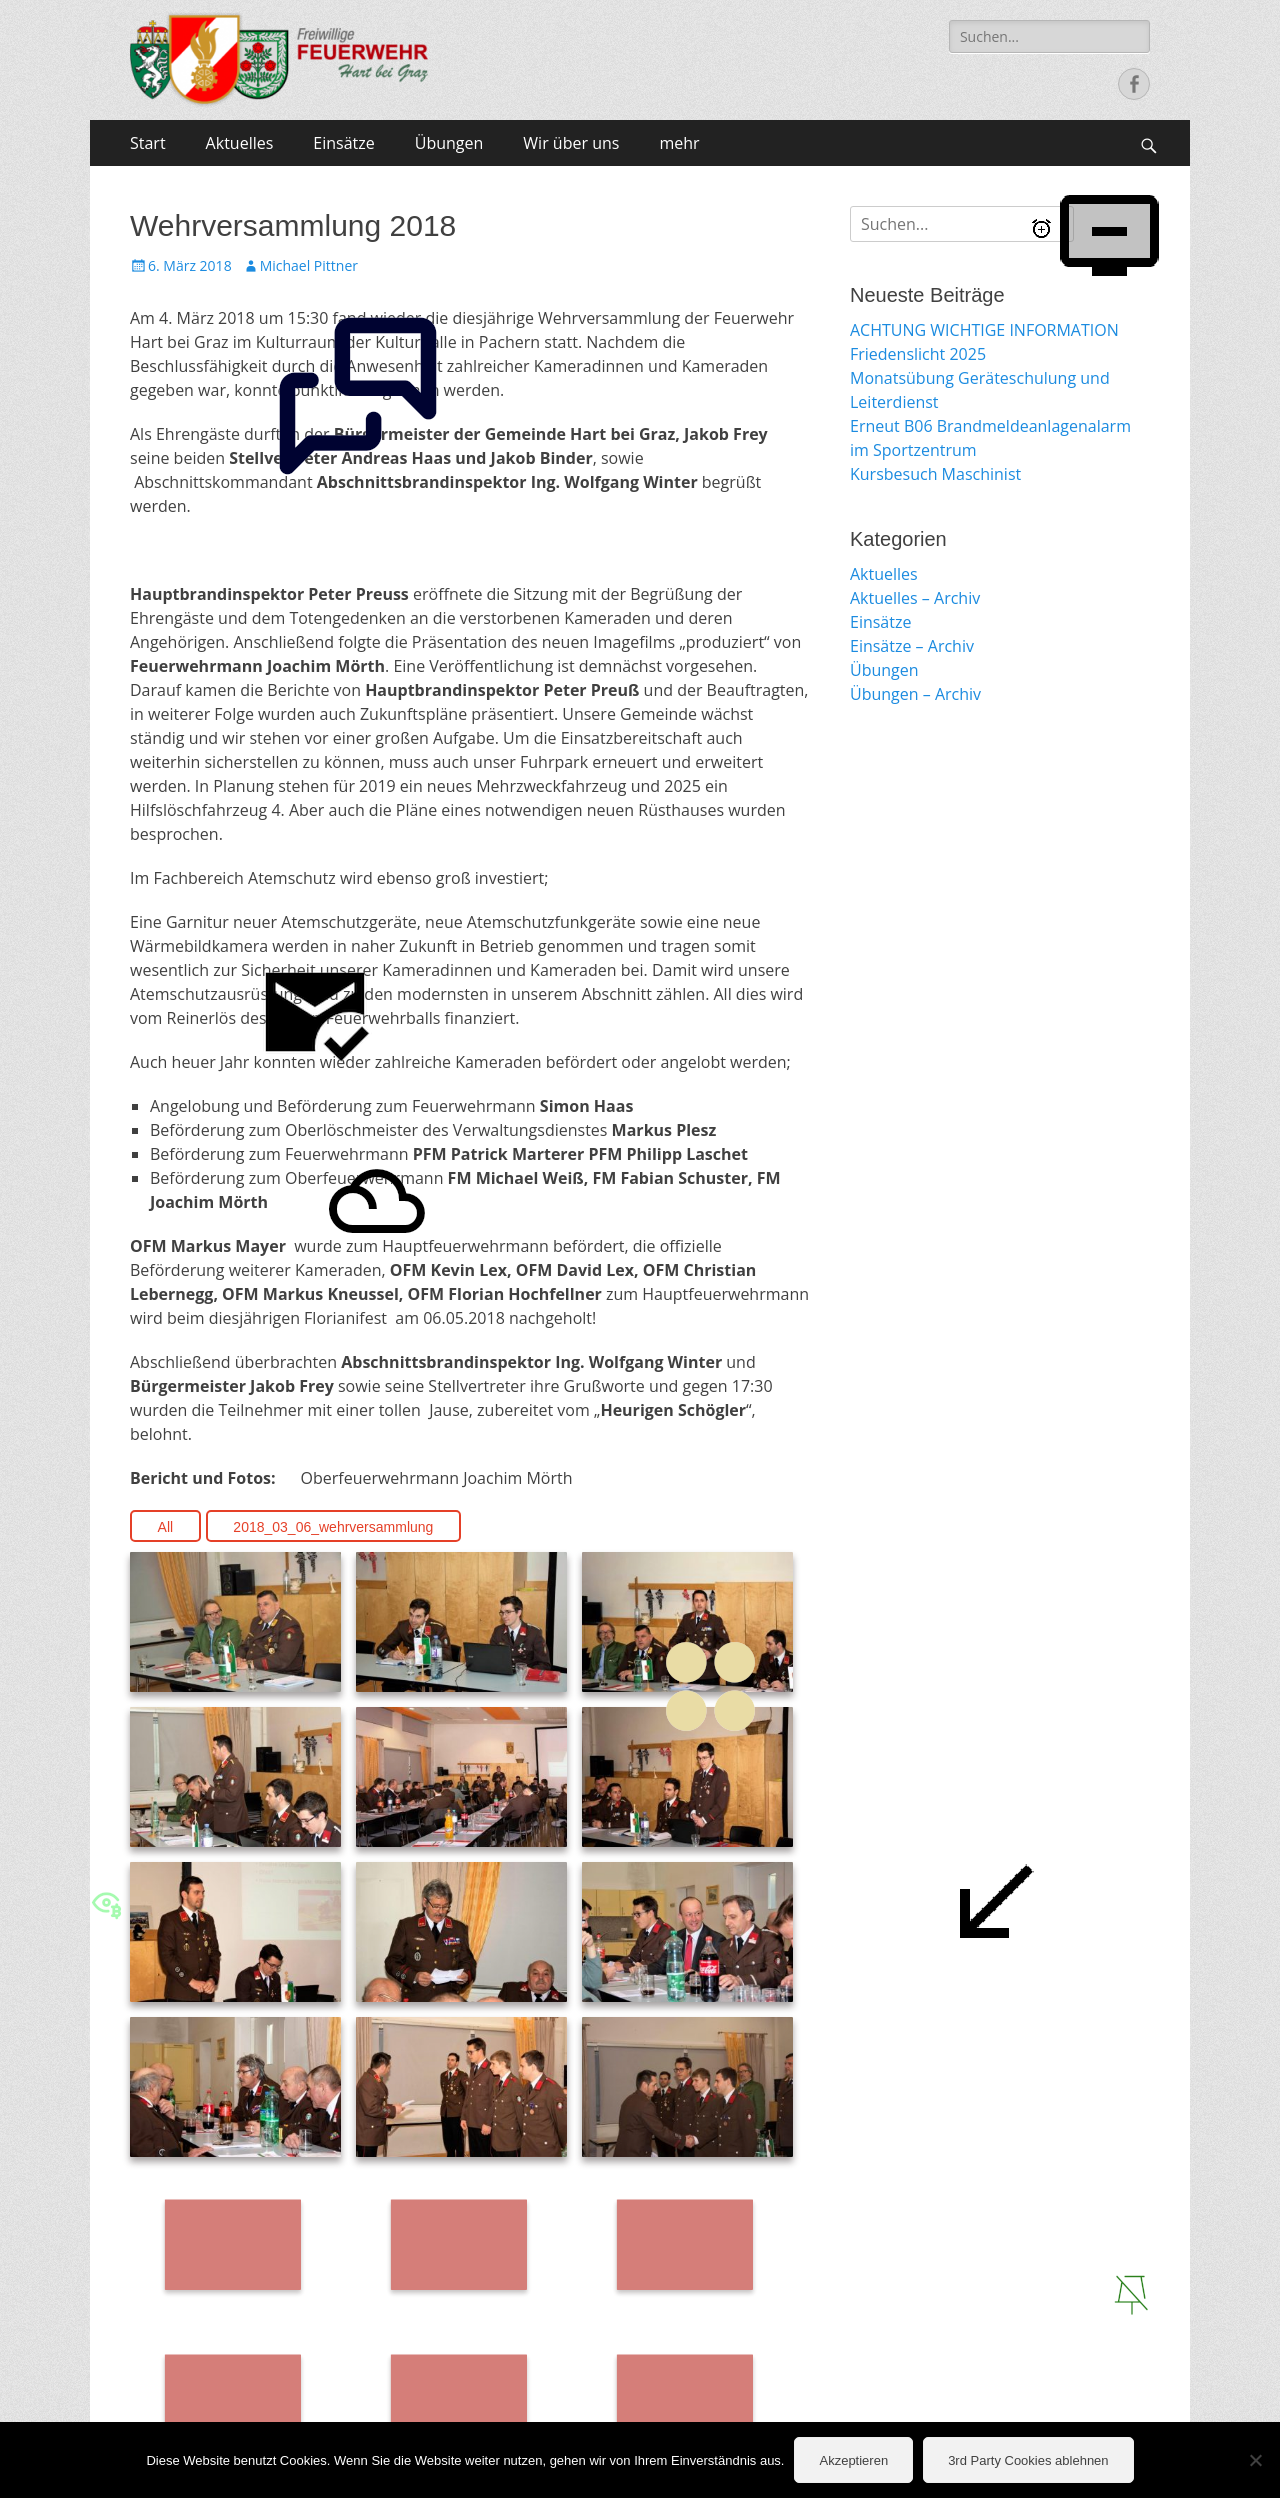 This screenshot has width=1280, height=2498. Describe the element at coordinates (106, 1902) in the screenshot. I see `view bitcoin wallet balance` at that location.